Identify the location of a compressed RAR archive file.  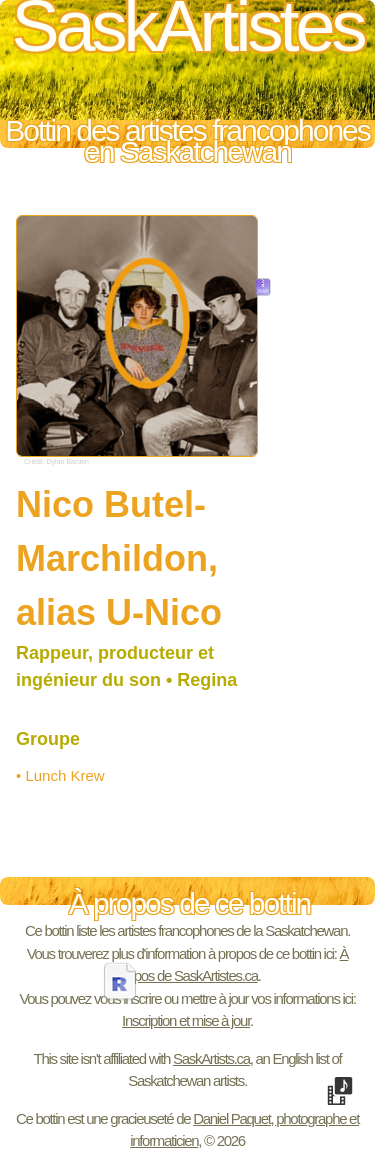
(263, 287).